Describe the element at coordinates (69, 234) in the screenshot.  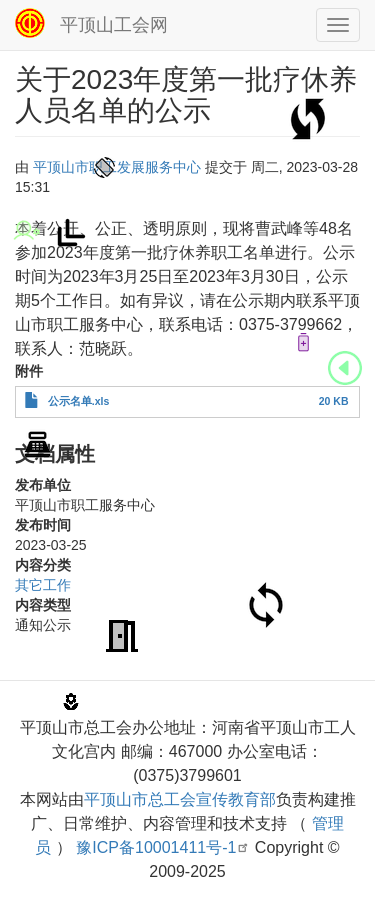
I see `collapse or minimize to bottom-left corner` at that location.